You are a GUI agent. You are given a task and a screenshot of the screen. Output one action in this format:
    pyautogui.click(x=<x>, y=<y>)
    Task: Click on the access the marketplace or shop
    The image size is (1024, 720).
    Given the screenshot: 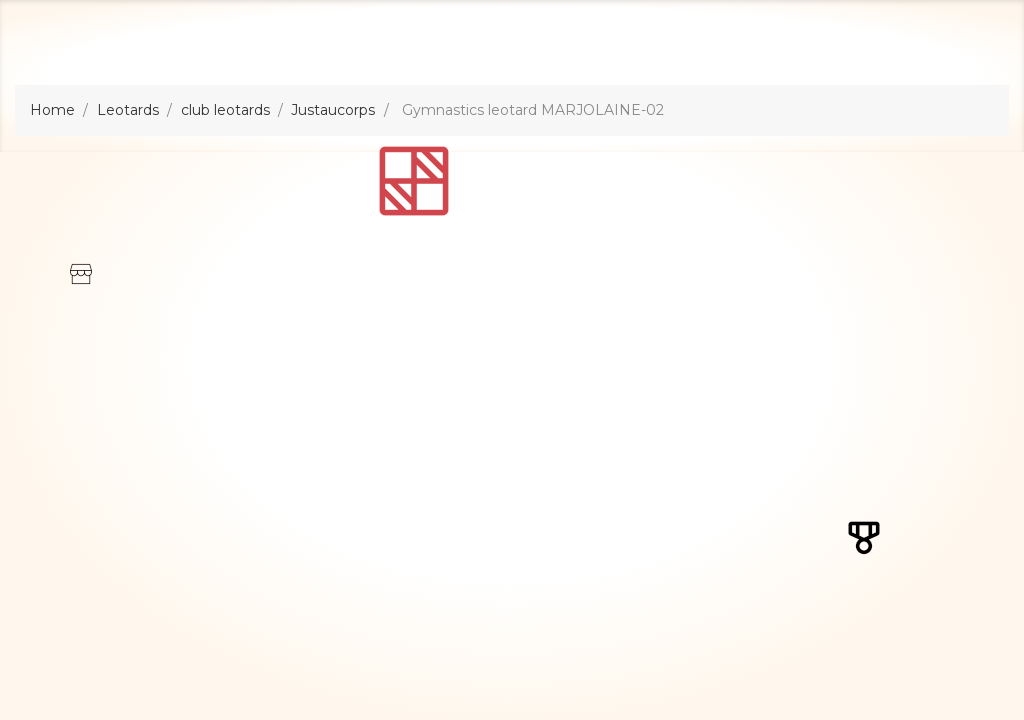 What is the action you would take?
    pyautogui.click(x=81, y=274)
    